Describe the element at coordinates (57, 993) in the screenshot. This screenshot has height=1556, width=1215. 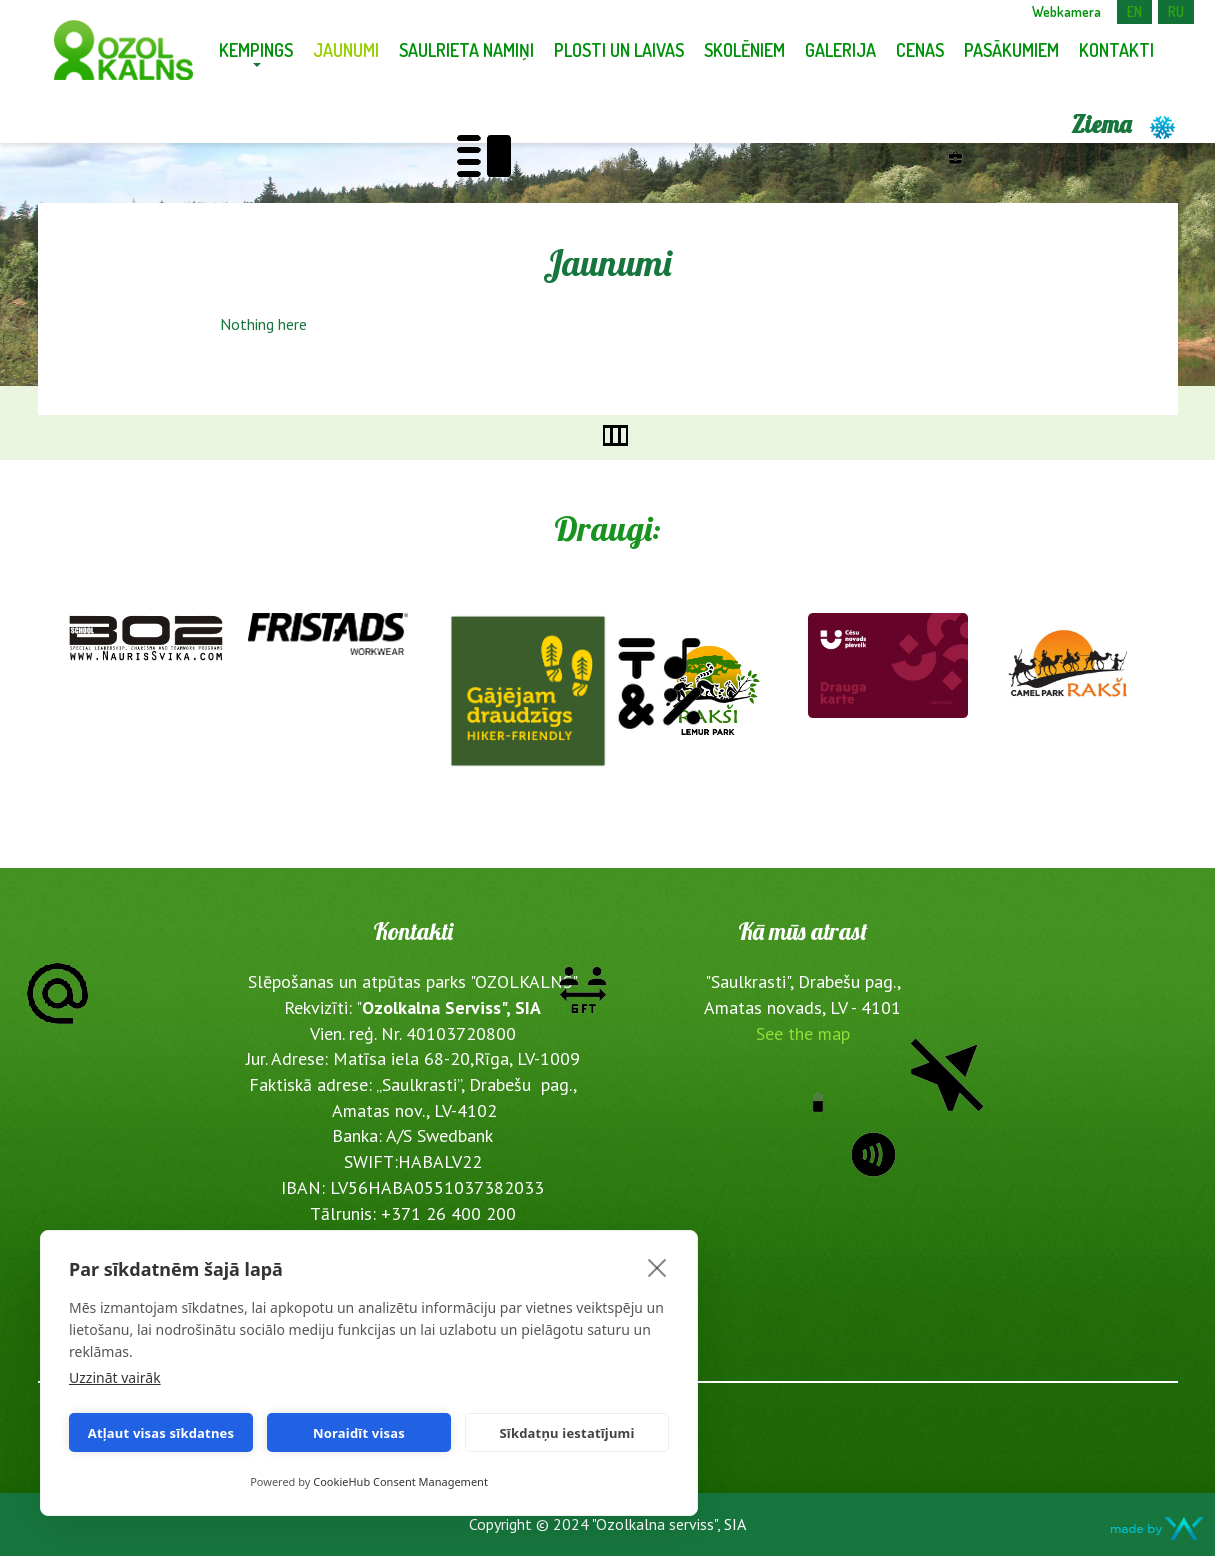
I see `enter or view email address` at that location.